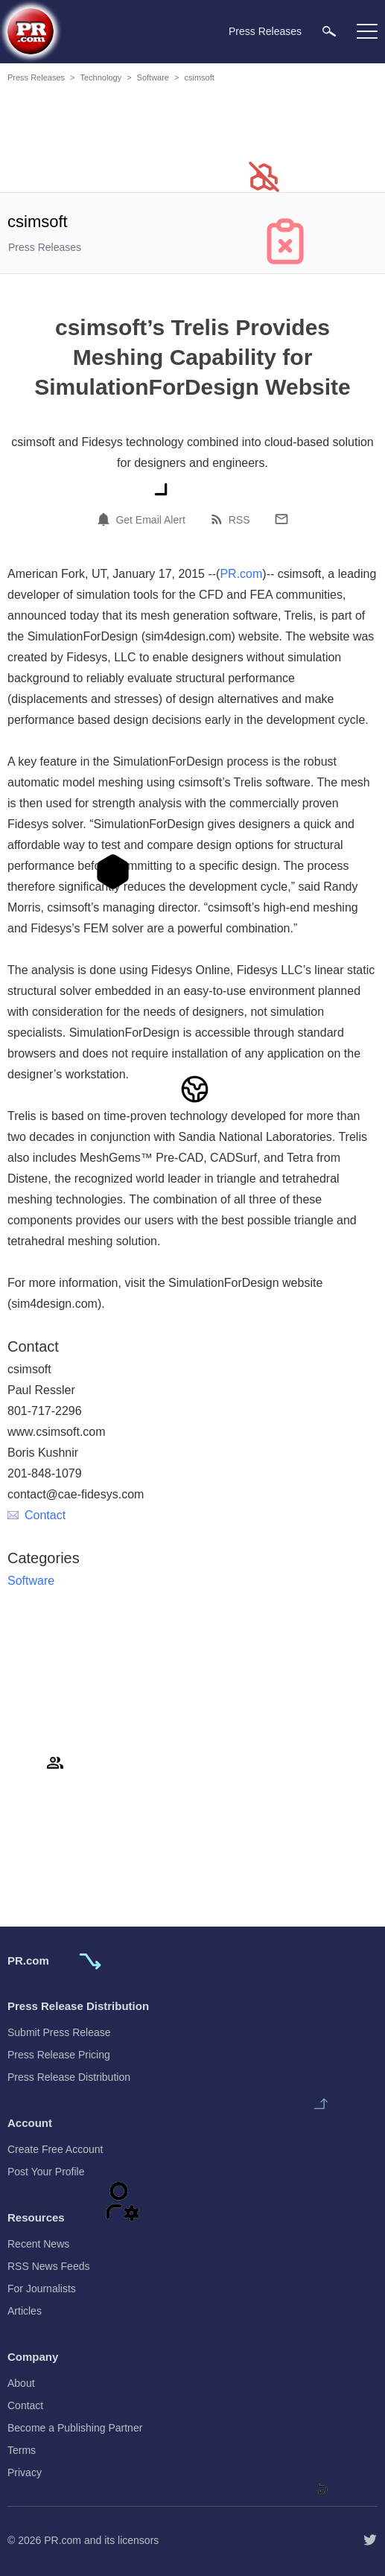 This screenshot has width=385, height=2576. I want to click on view contacts or people list, so click(55, 1763).